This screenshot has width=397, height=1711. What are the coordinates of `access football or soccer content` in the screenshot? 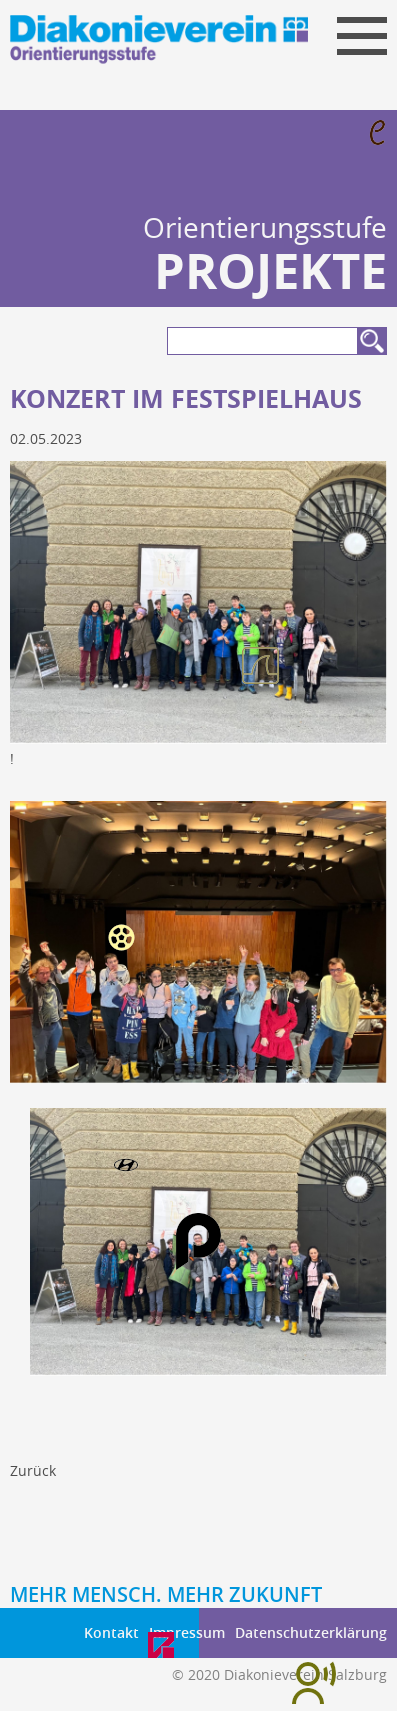 It's located at (121, 937).